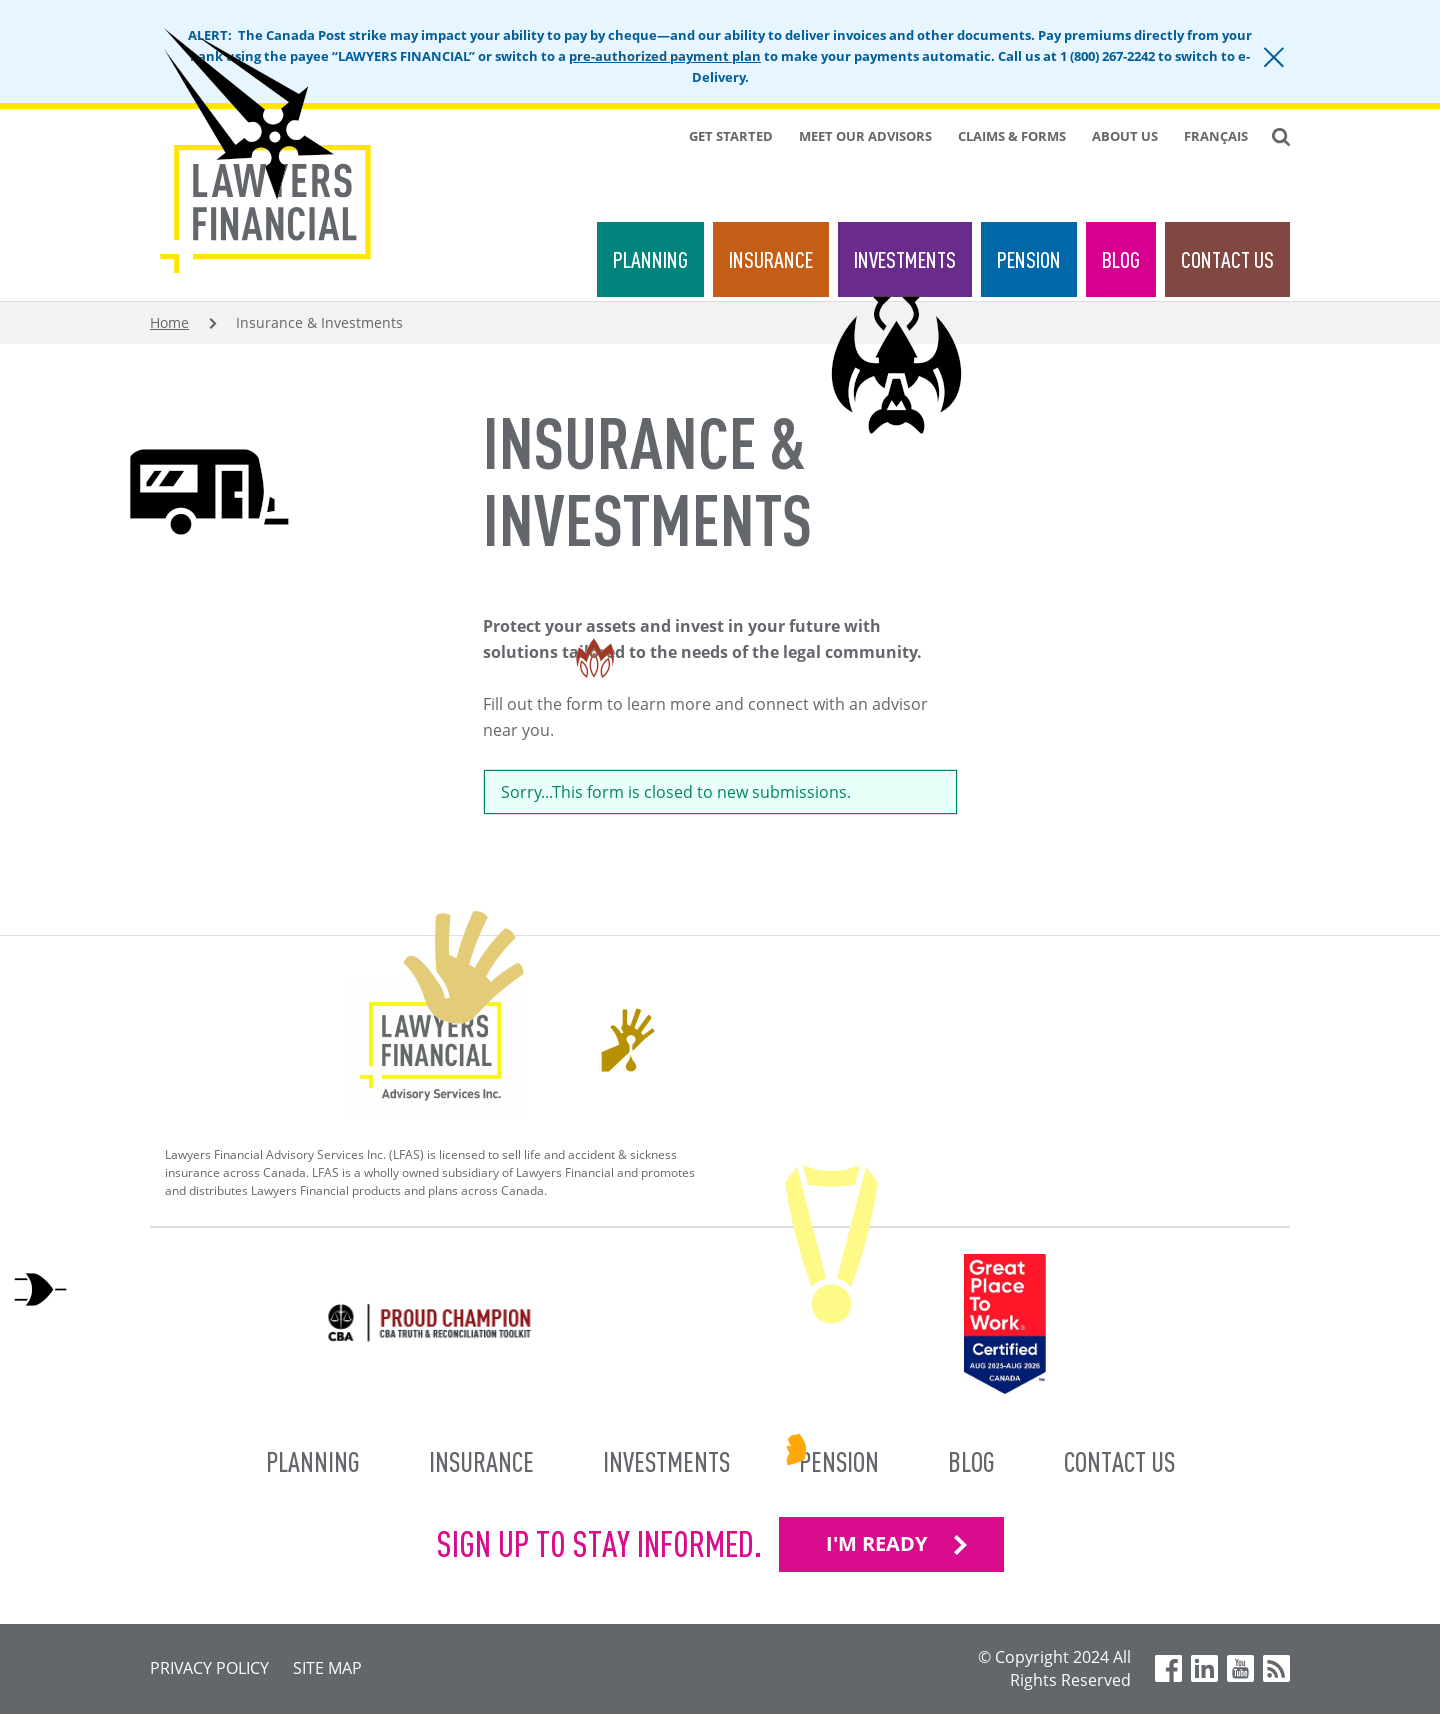 The image size is (1440, 1714). What do you see at coordinates (634, 1040) in the screenshot?
I see `indicates a stigmata or sacred wound status effect` at bounding box center [634, 1040].